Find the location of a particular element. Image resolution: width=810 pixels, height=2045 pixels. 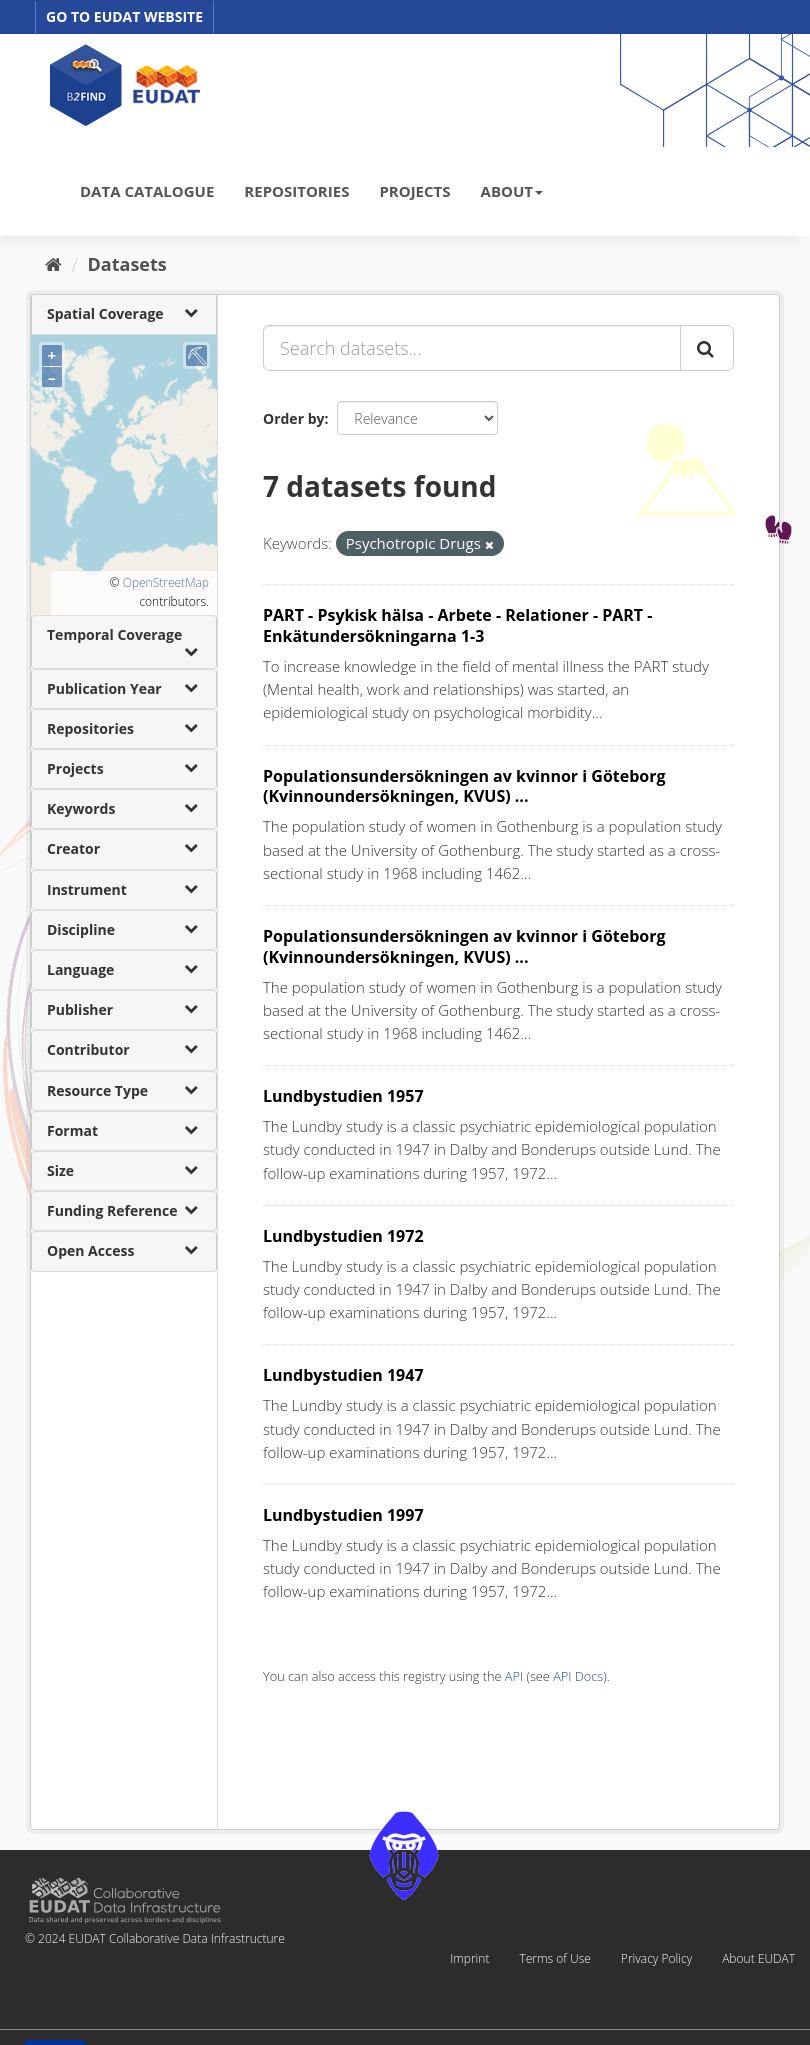

represents Japan or Japanese-related content is located at coordinates (687, 467).